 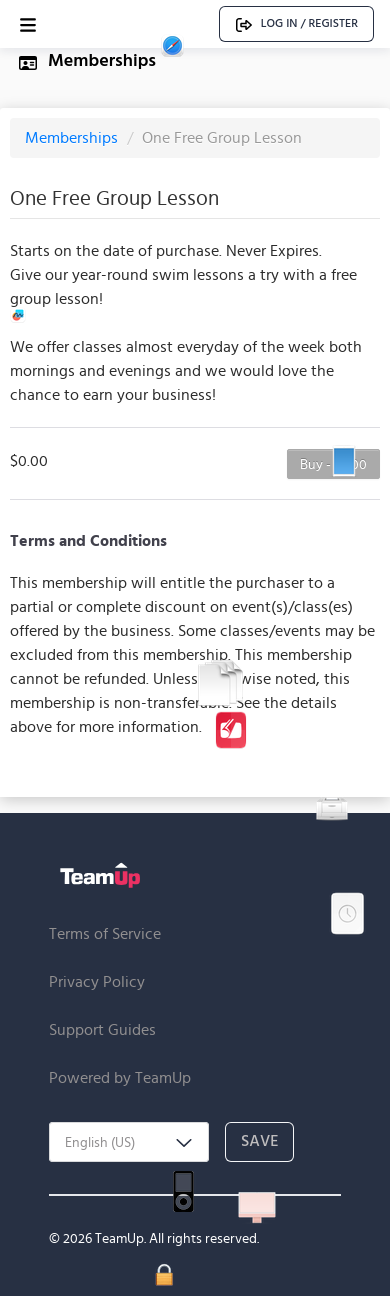 I want to click on multiple files or items selected, so click(x=220, y=683).